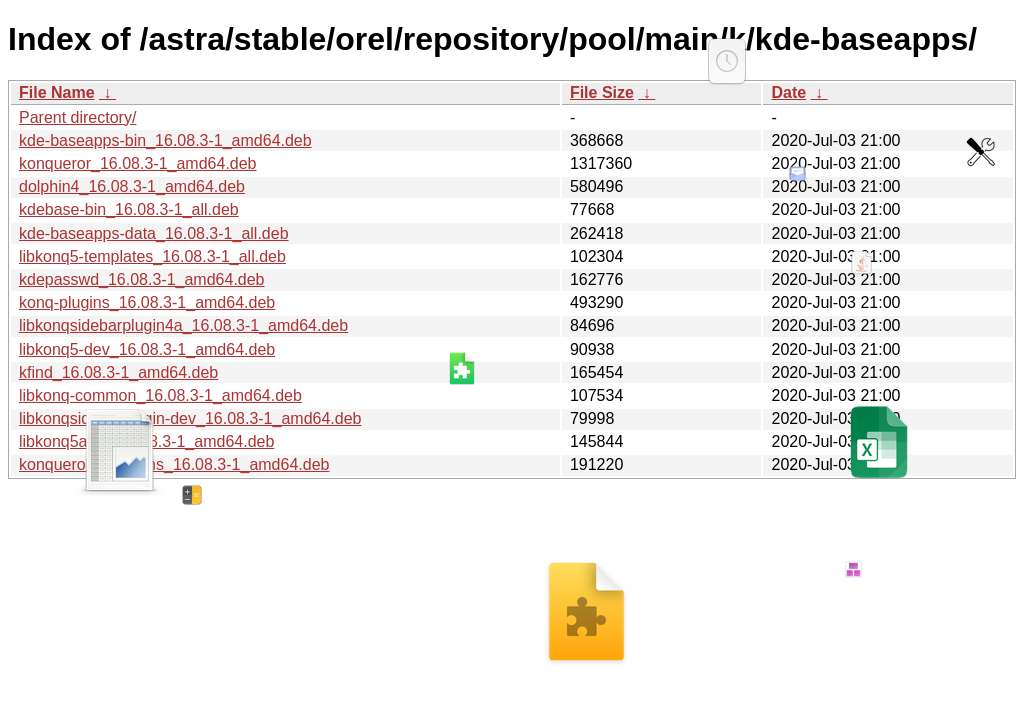  Describe the element at coordinates (586, 613) in the screenshot. I see `a plugin-generated file type` at that location.